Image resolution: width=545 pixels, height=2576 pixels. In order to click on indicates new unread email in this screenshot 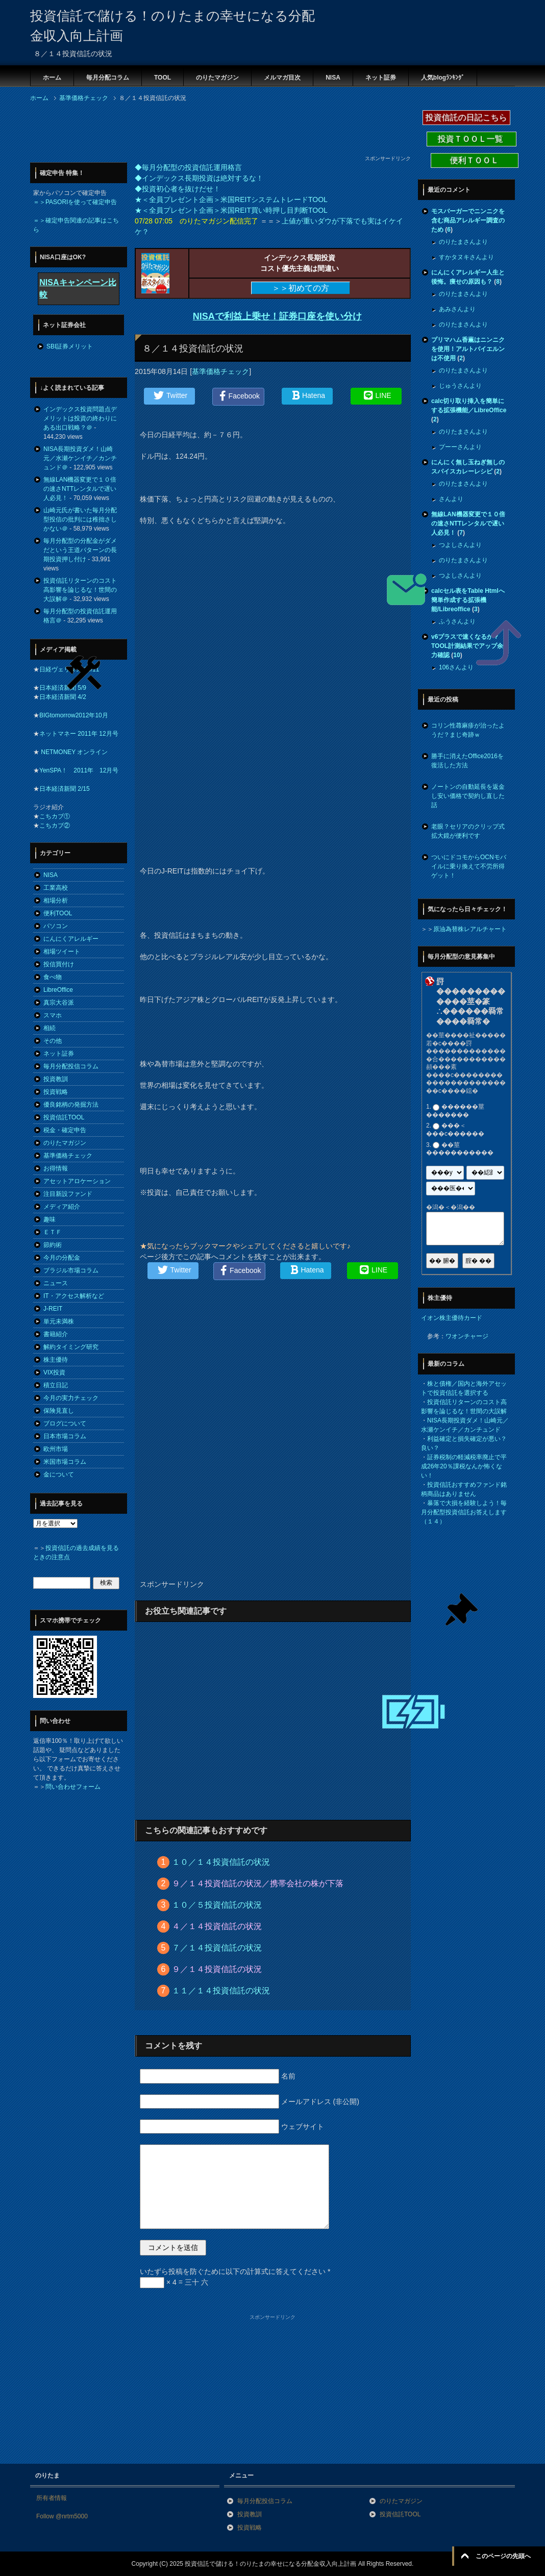, I will do `click(406, 590)`.